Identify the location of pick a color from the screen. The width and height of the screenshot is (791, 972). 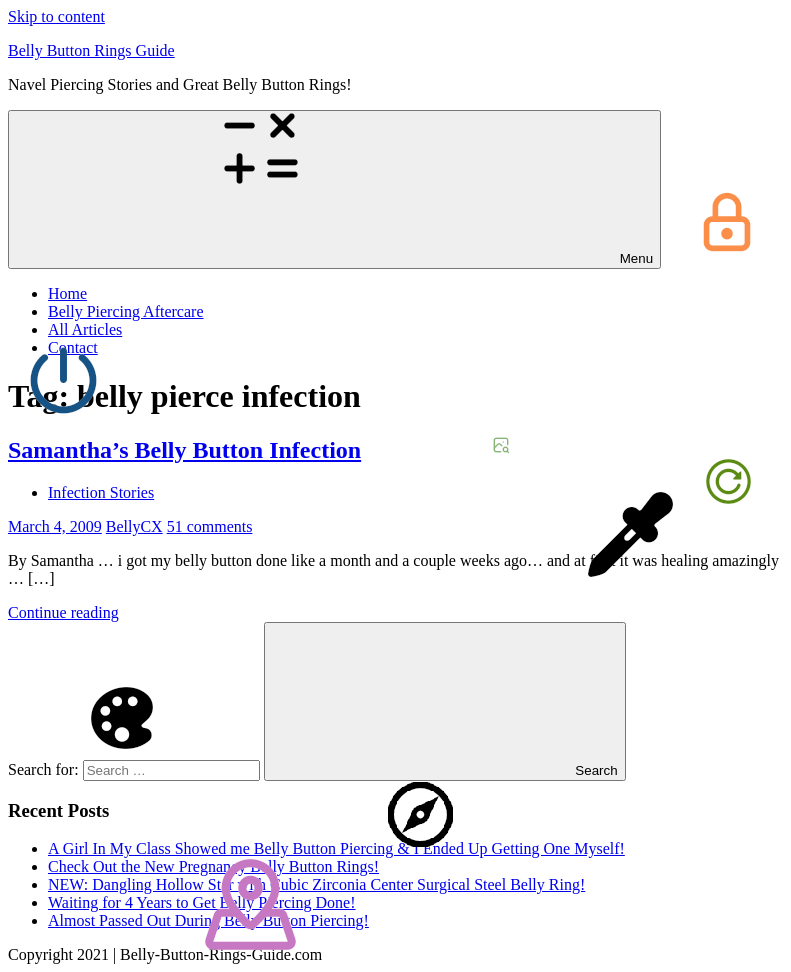
(630, 534).